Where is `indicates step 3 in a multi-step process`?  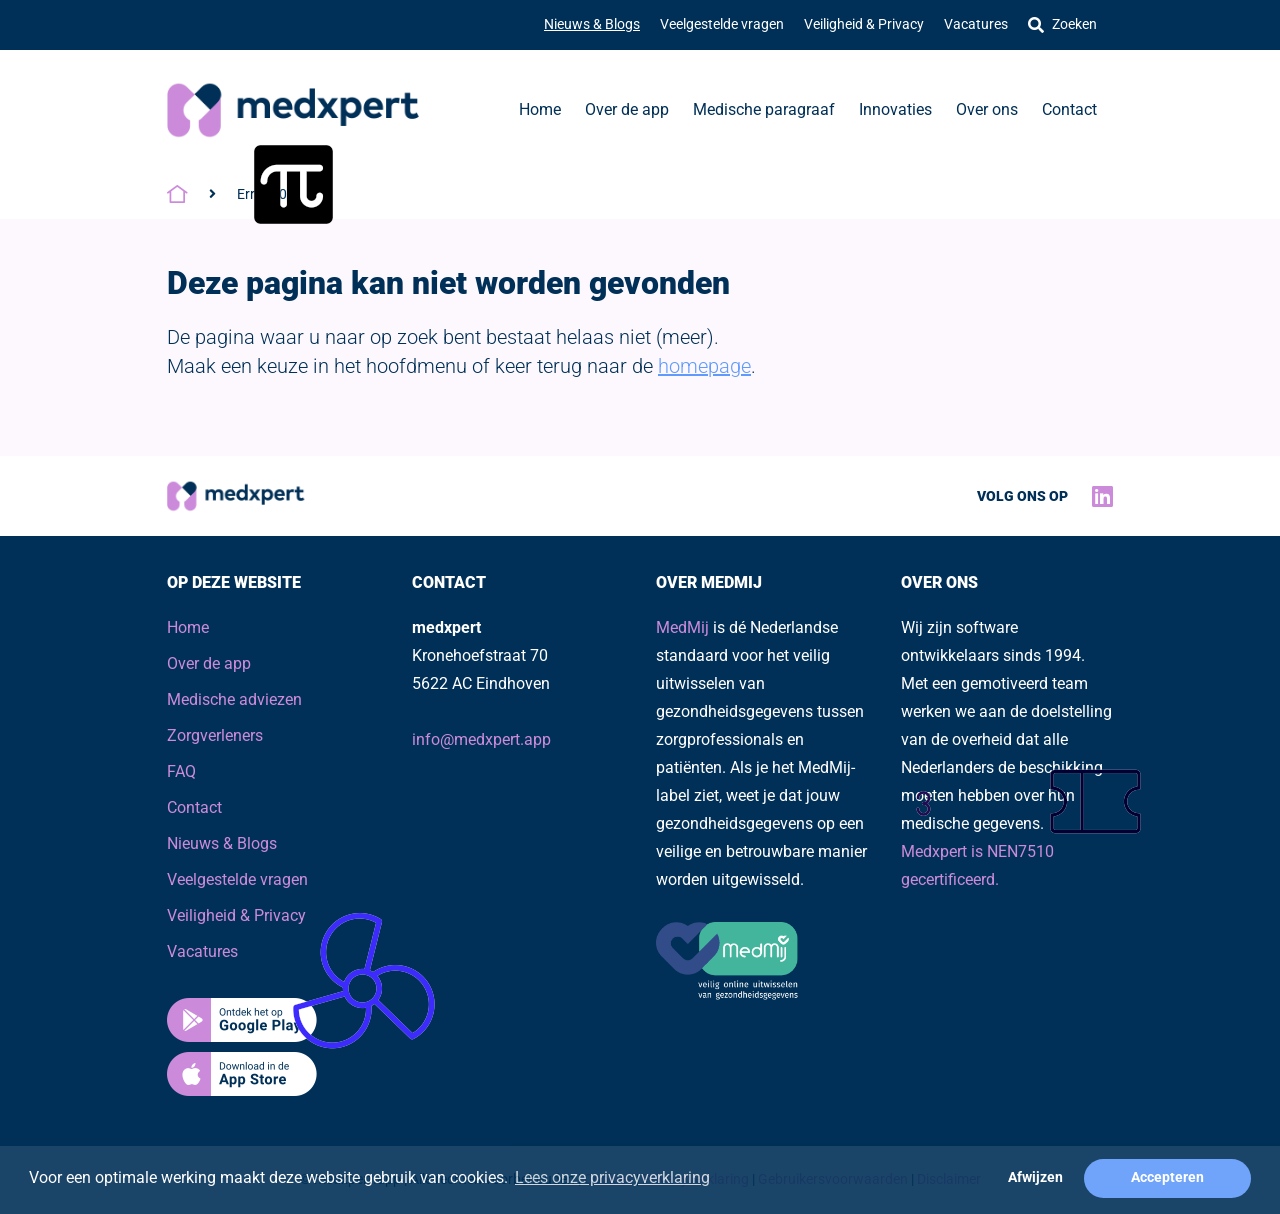 indicates step 3 in a multi-step process is located at coordinates (923, 803).